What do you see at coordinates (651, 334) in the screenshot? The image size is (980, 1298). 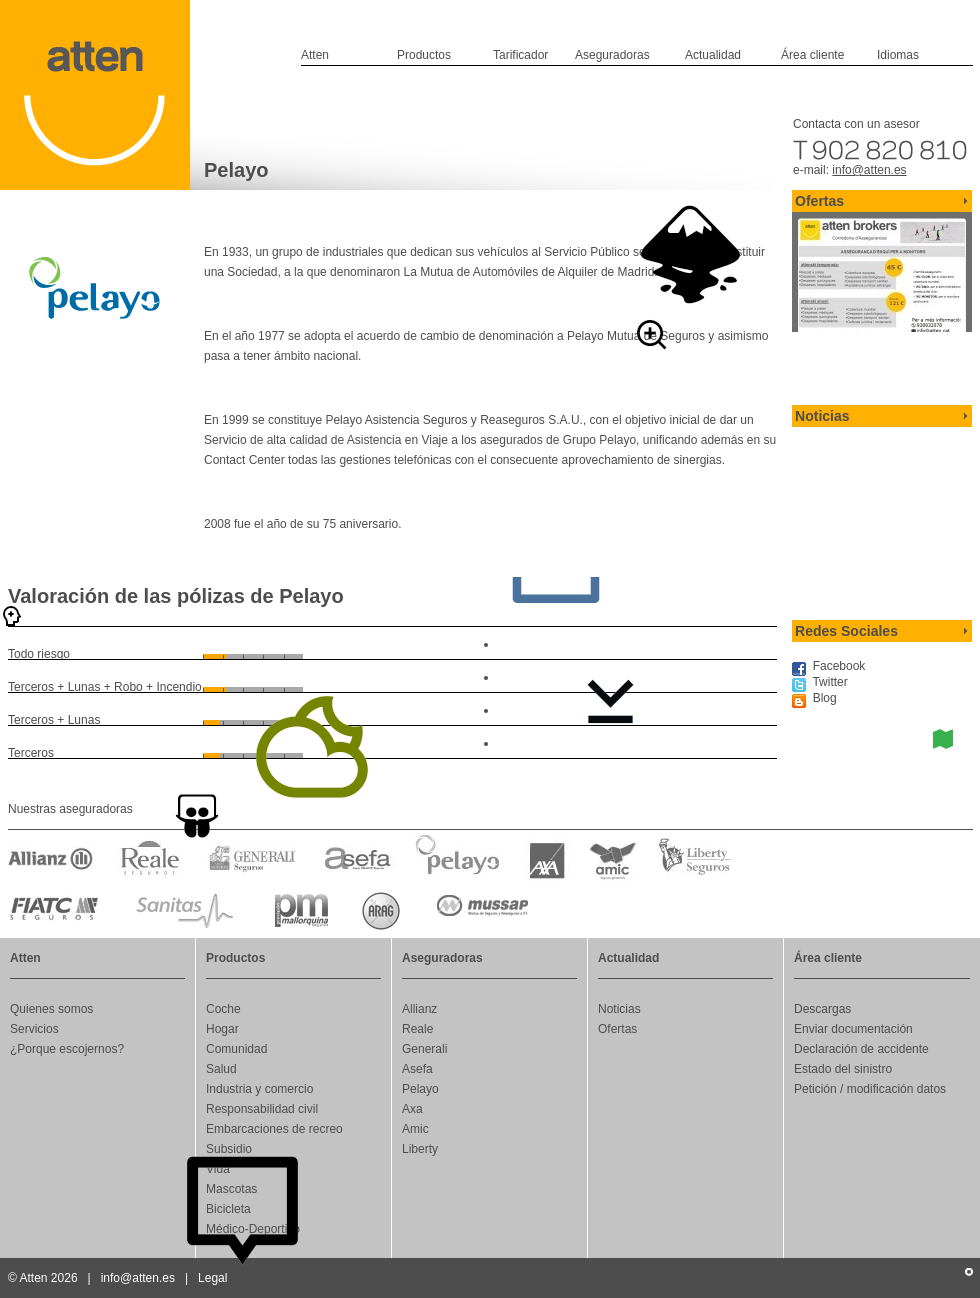 I see `zoom in on content` at bounding box center [651, 334].